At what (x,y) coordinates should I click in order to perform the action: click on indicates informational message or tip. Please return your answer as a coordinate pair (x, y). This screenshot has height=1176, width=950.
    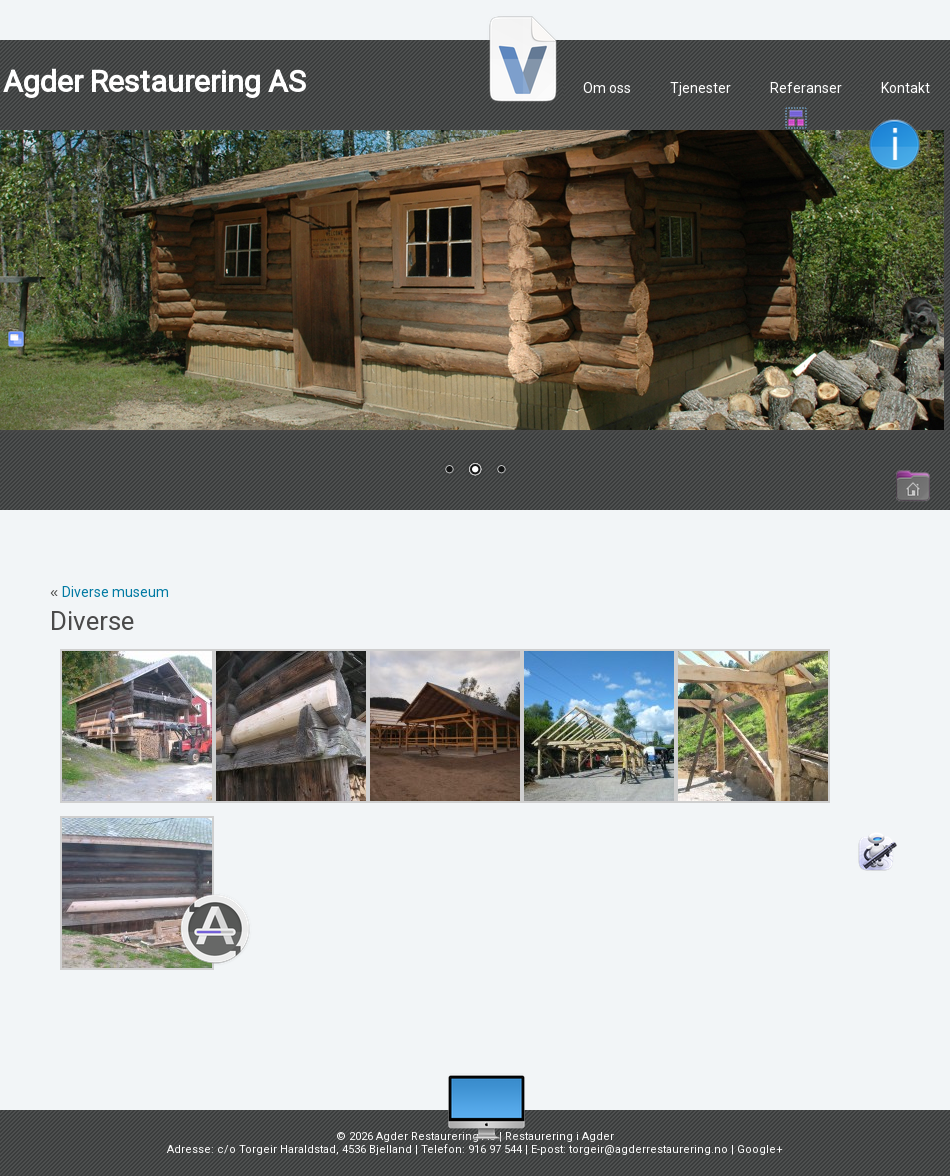
    Looking at the image, I should click on (894, 144).